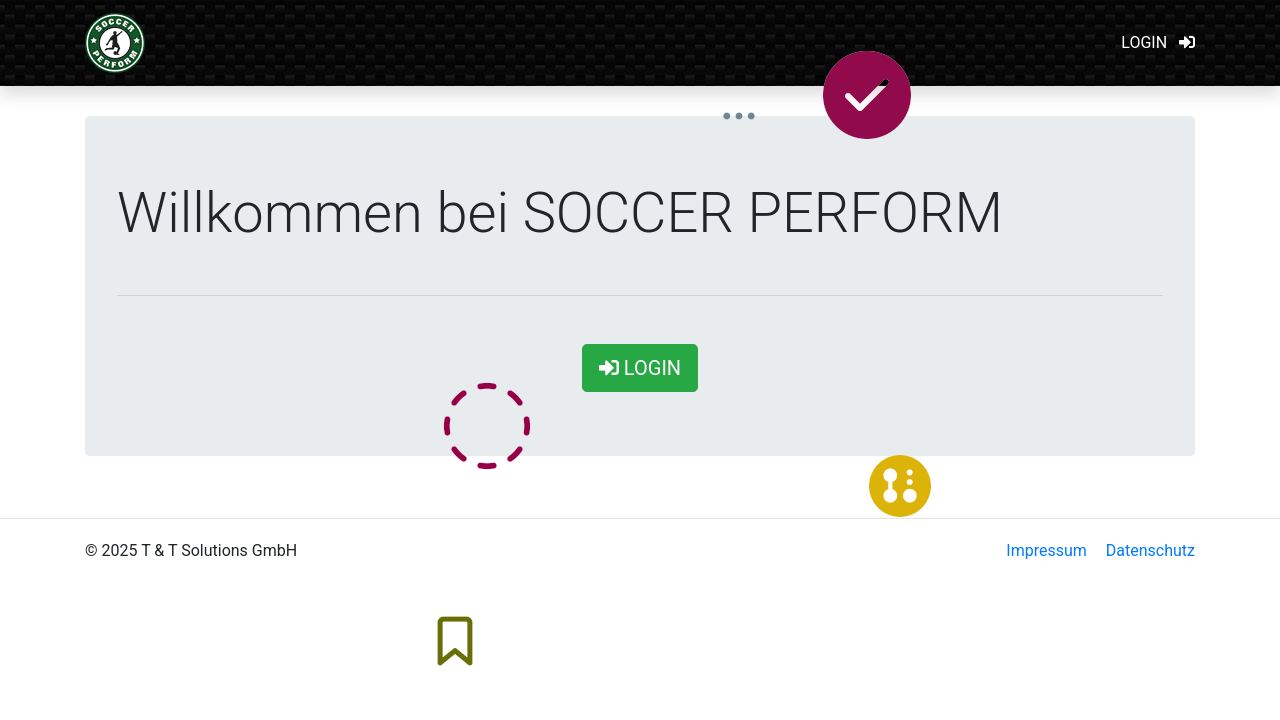 This screenshot has height=720, width=1280. I want to click on create a new draft issue, so click(487, 426).